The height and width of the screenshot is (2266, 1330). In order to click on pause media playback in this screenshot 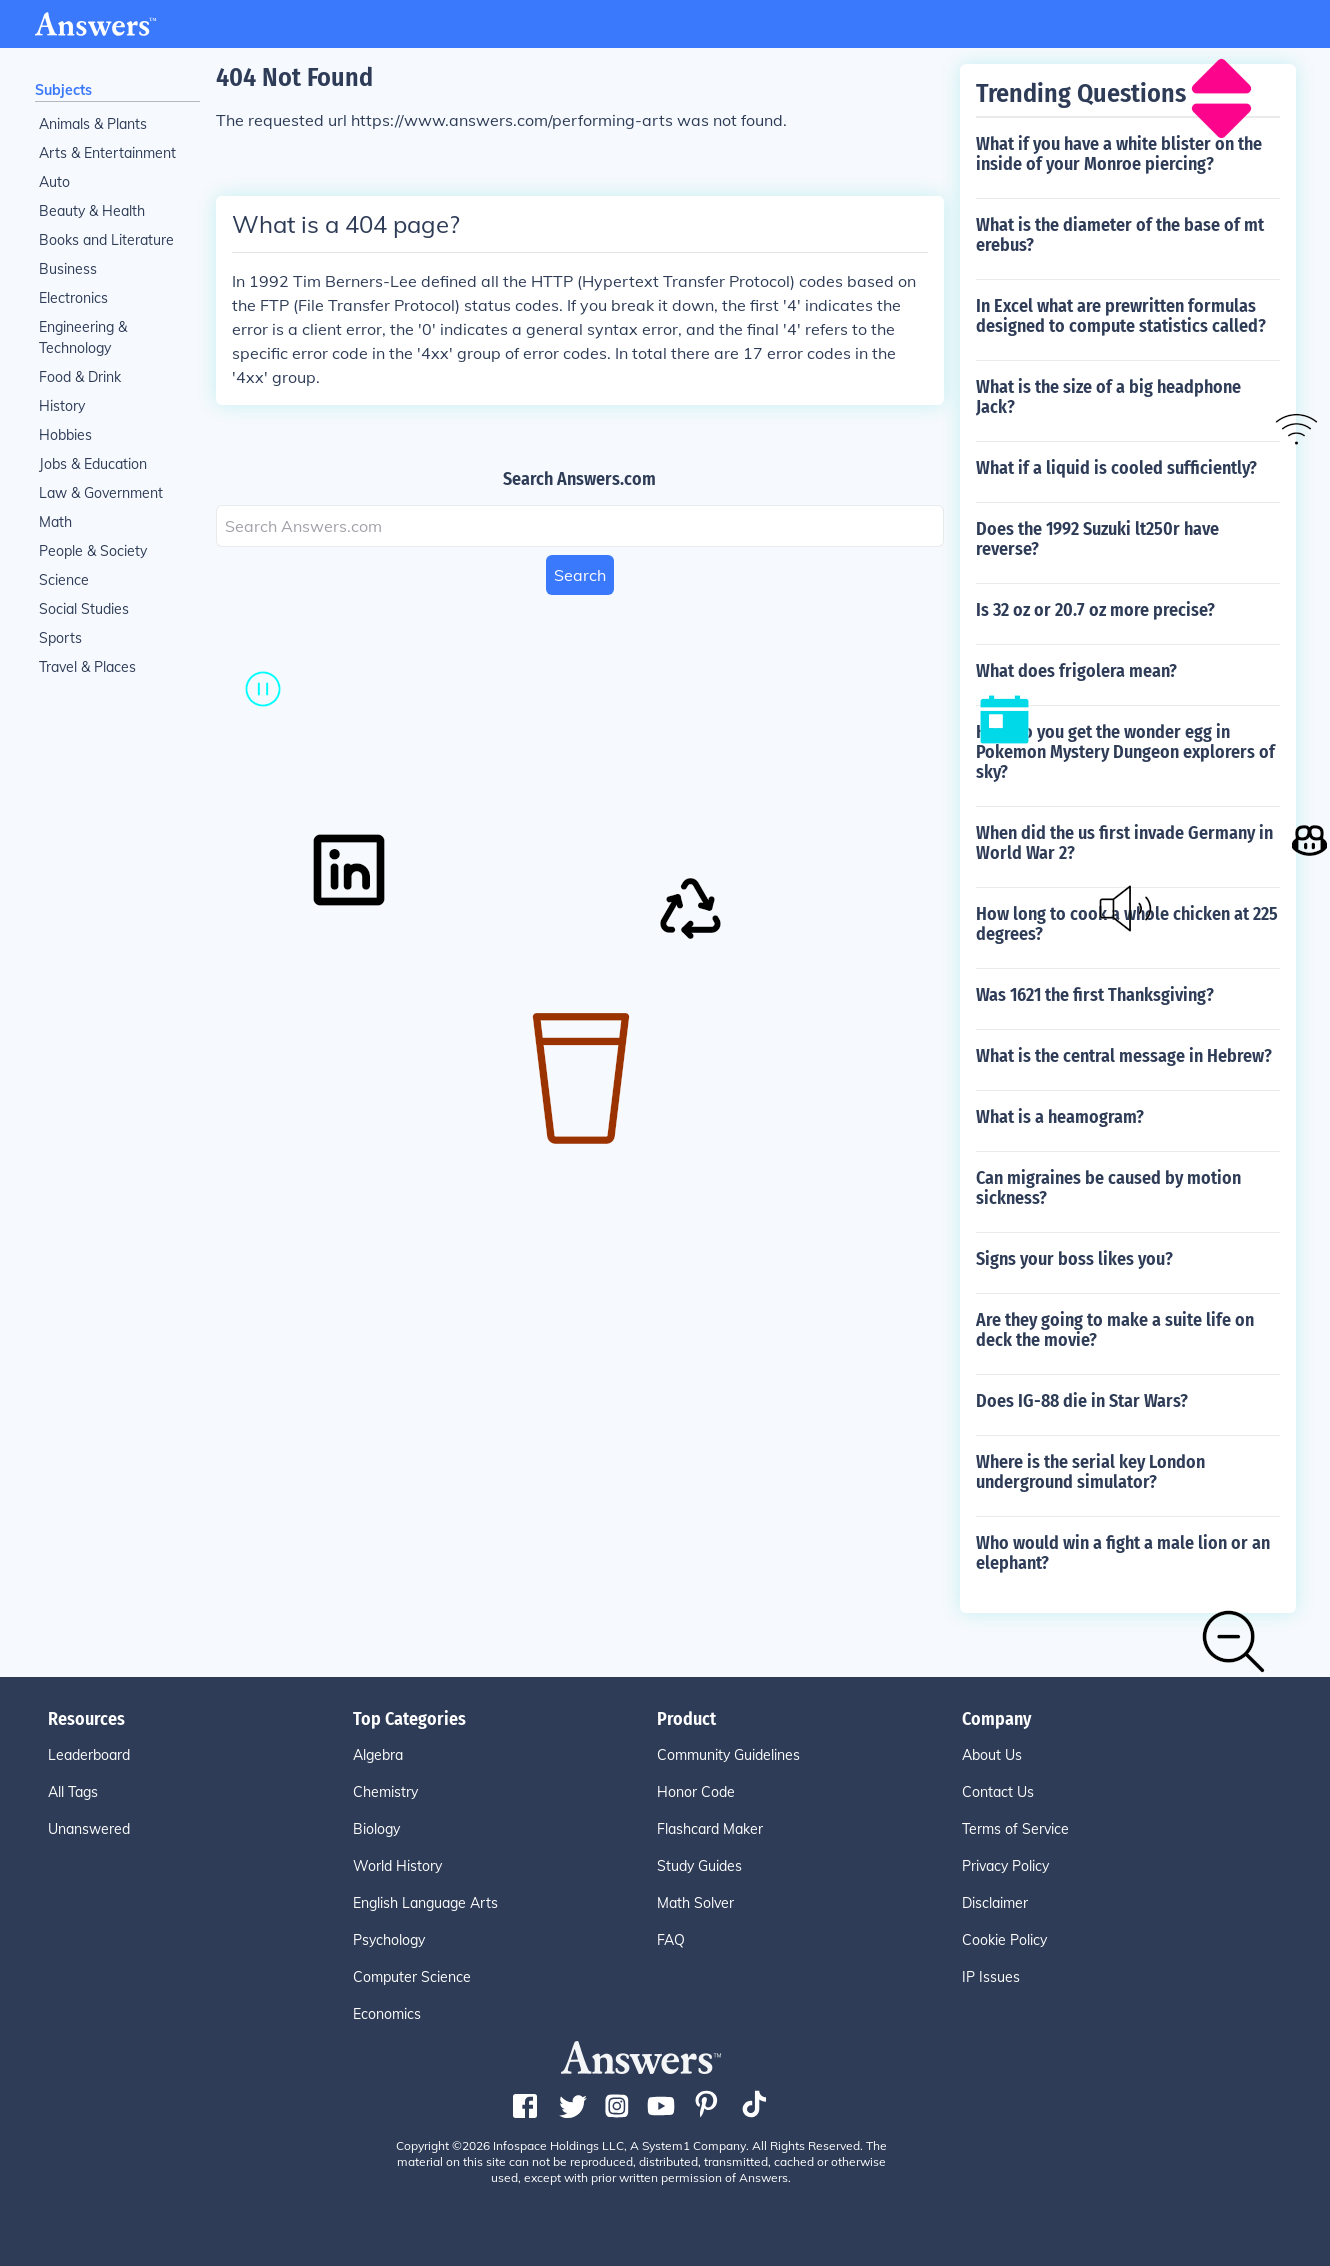, I will do `click(263, 689)`.